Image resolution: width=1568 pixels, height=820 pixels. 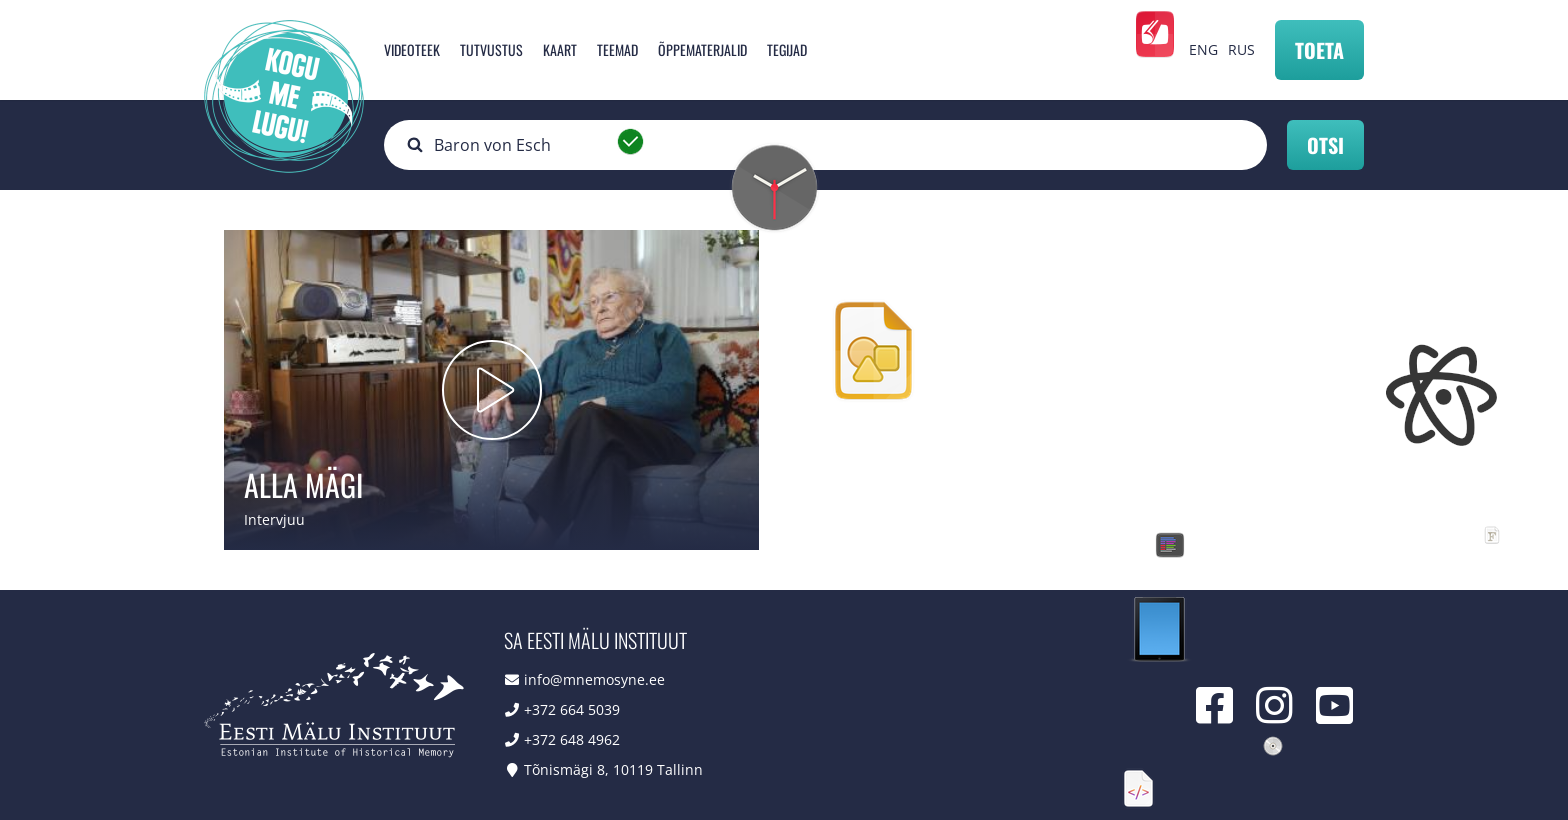 I want to click on libreoffice draw template file, so click(x=873, y=350).